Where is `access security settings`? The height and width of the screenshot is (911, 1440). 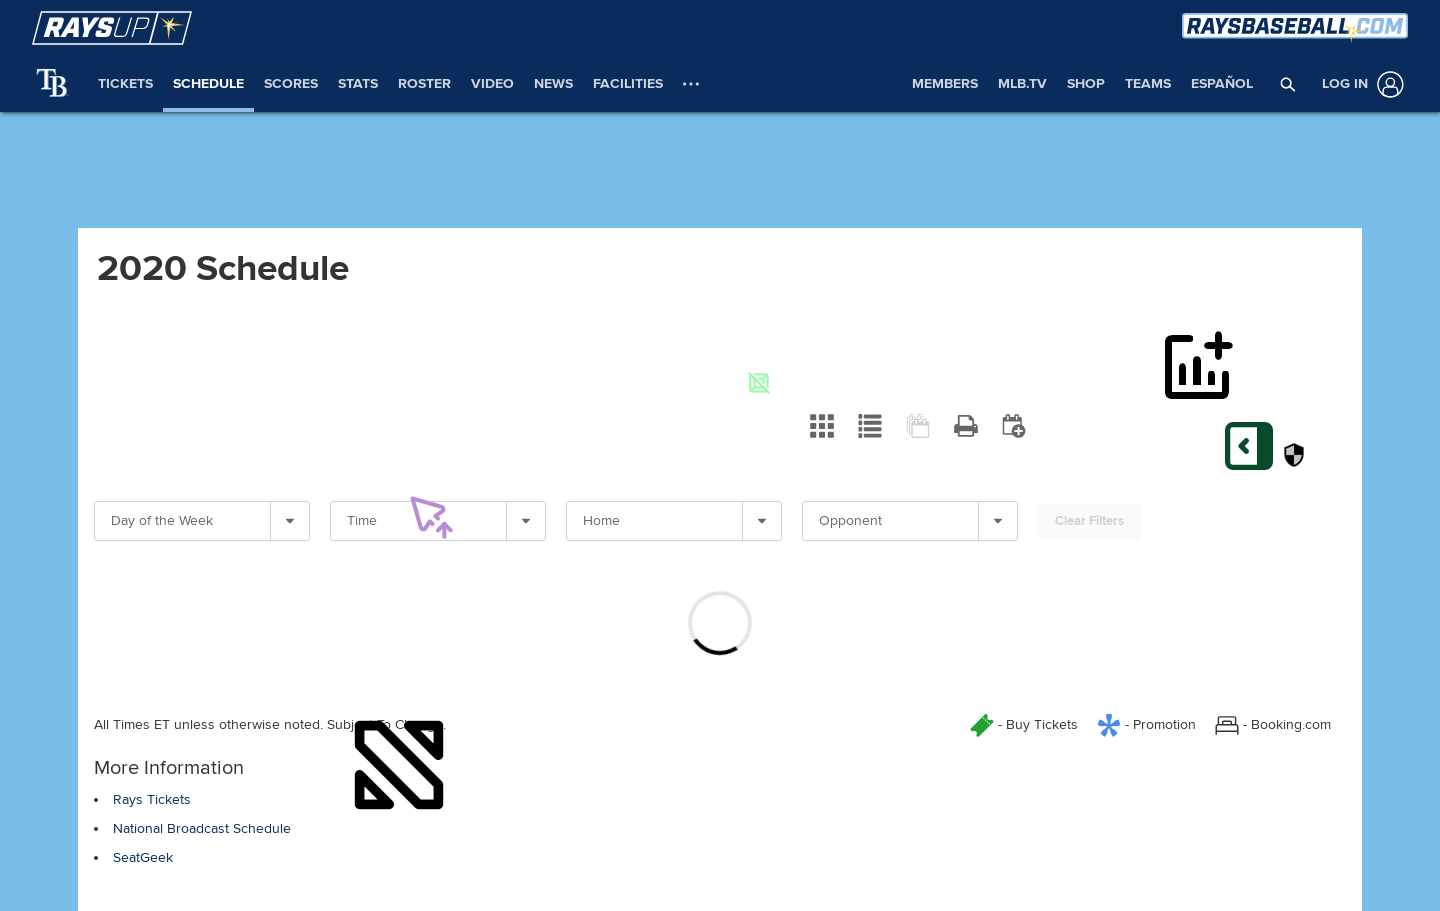
access security settings is located at coordinates (1294, 455).